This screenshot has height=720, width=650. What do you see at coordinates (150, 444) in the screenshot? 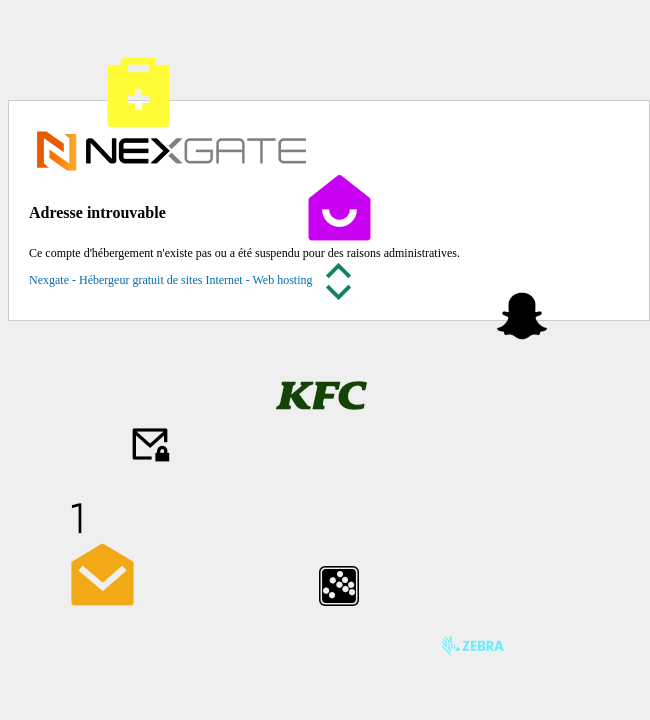
I see `indicates encrypted or secure email` at bounding box center [150, 444].